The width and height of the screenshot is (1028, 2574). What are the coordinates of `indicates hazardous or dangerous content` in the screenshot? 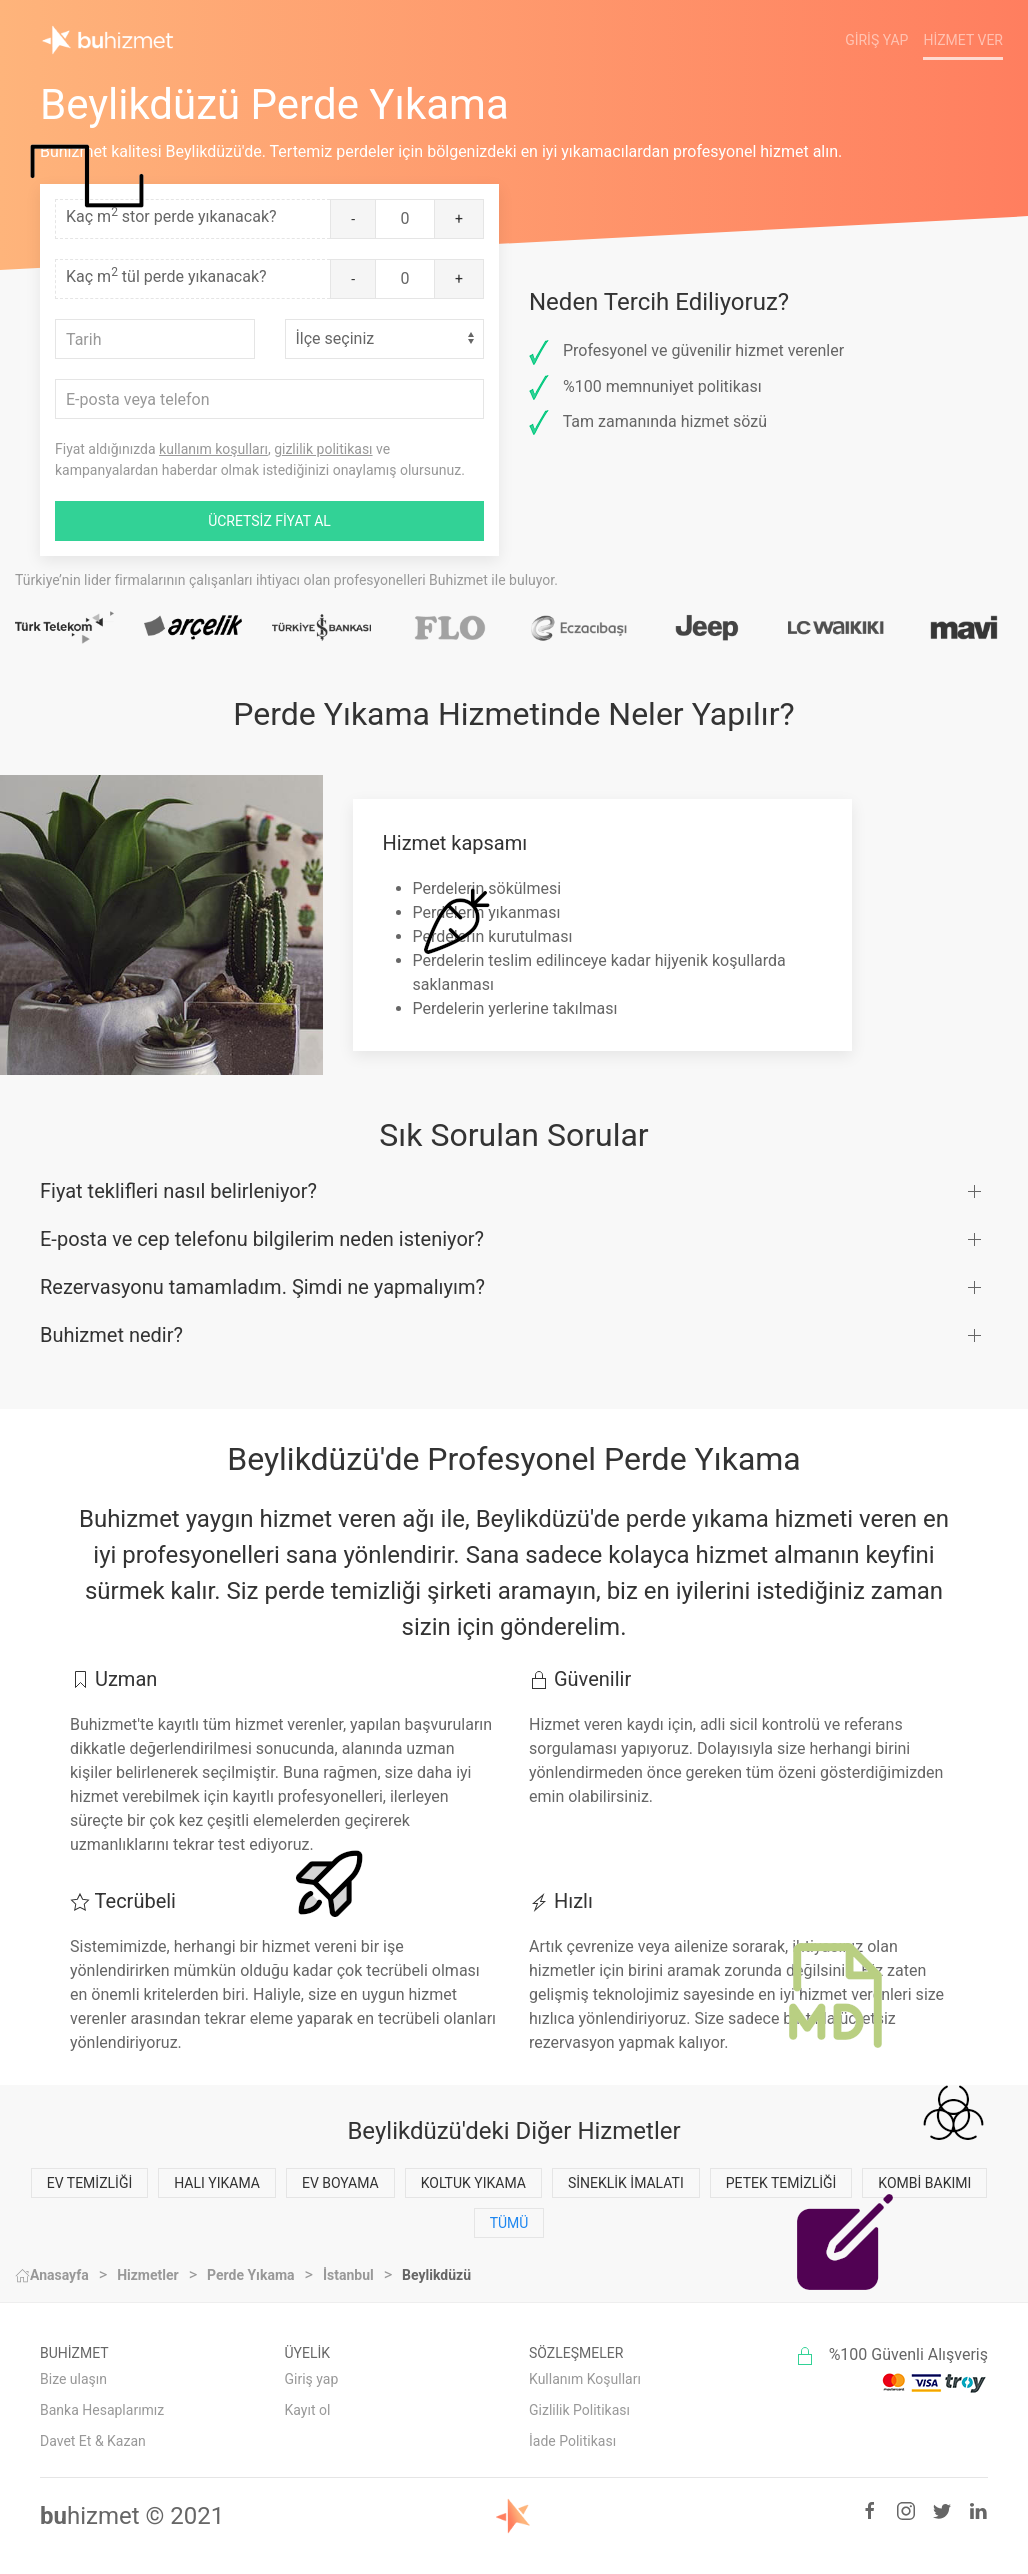 It's located at (953, 2114).